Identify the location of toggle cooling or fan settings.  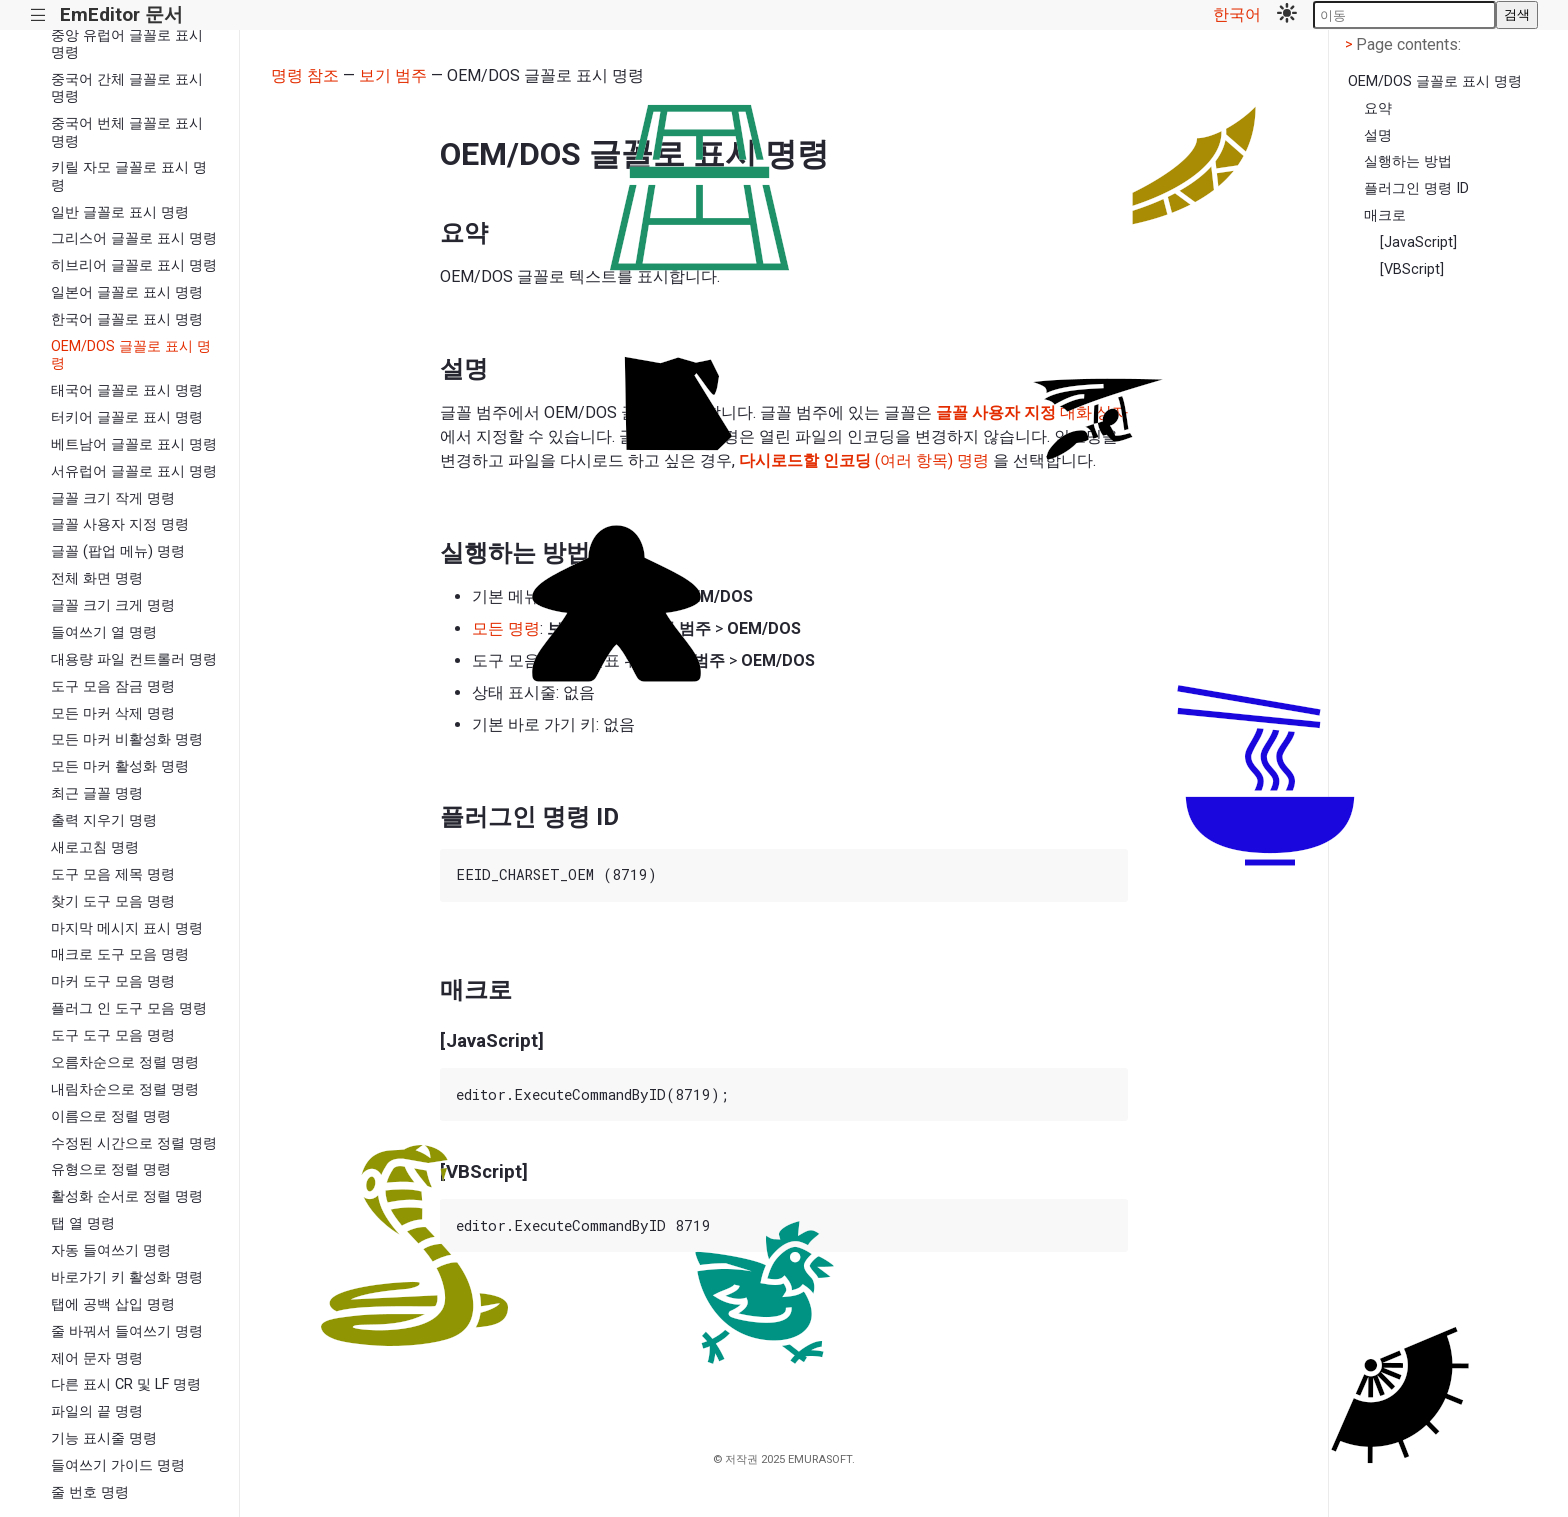
(1400, 1395).